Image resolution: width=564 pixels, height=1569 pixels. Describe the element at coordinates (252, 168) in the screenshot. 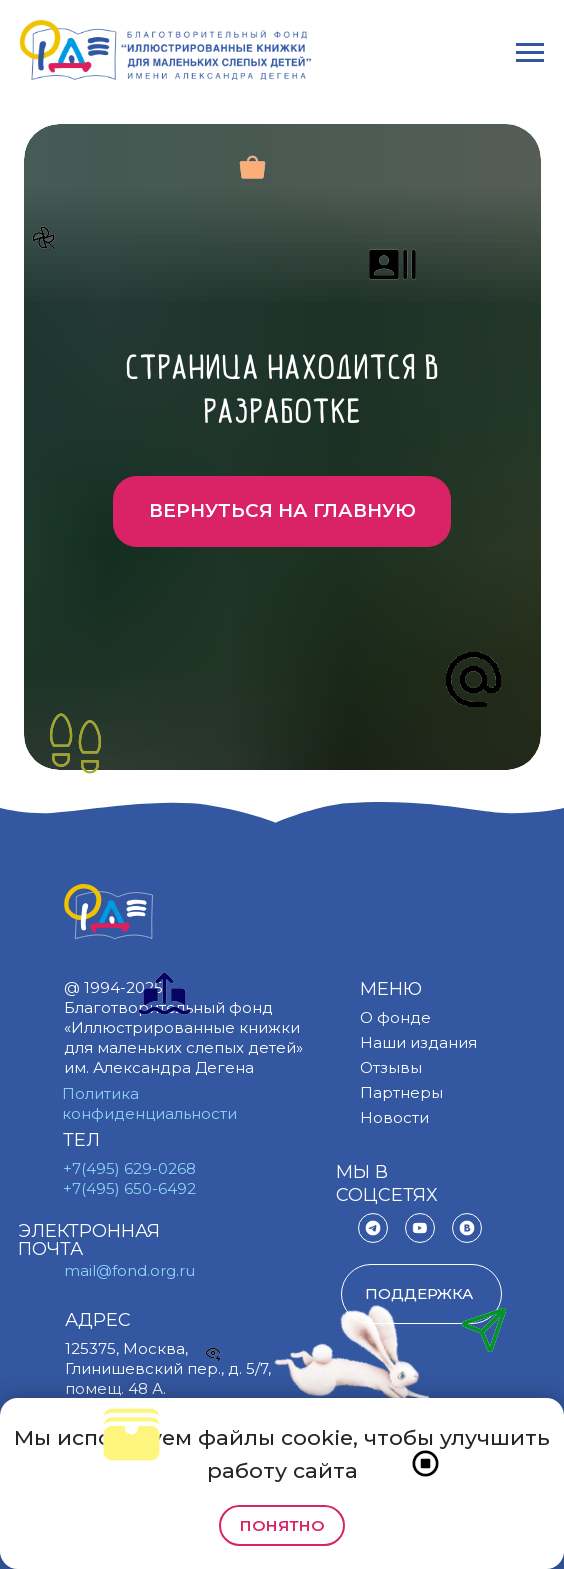

I see `view your shopping bag` at that location.